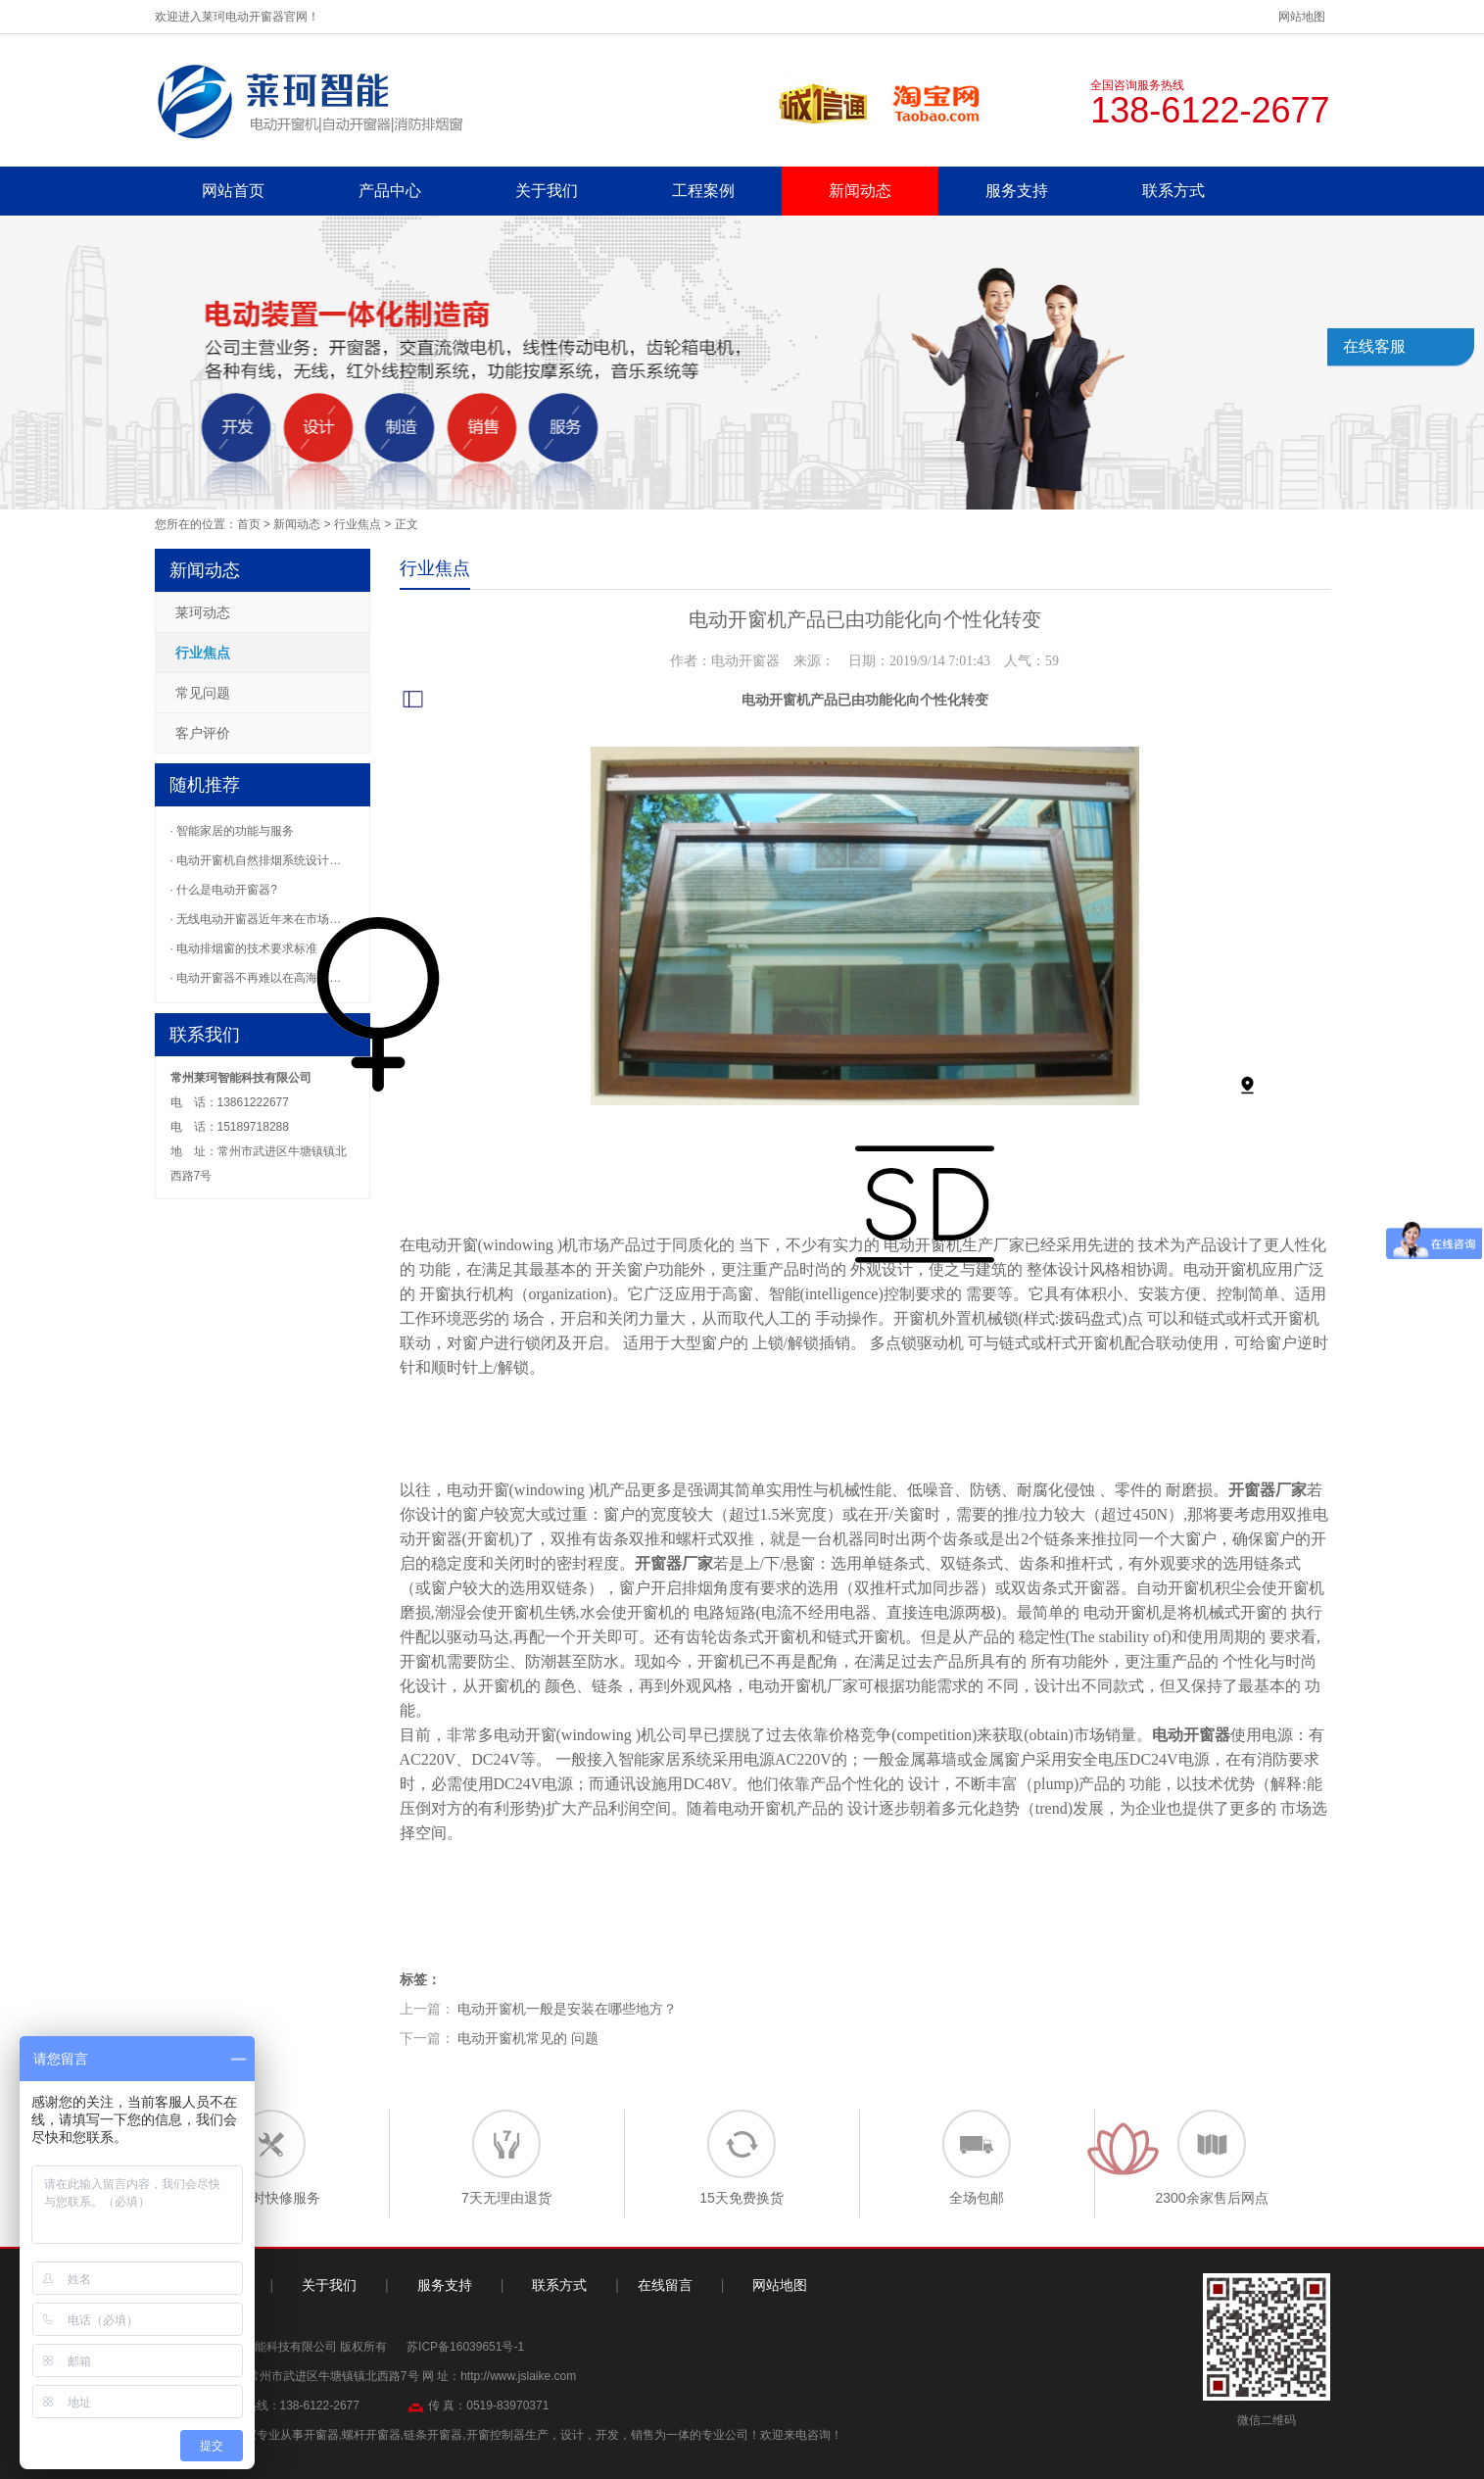  What do you see at coordinates (412, 699) in the screenshot?
I see `toggle sidebar panel visibility` at bounding box center [412, 699].